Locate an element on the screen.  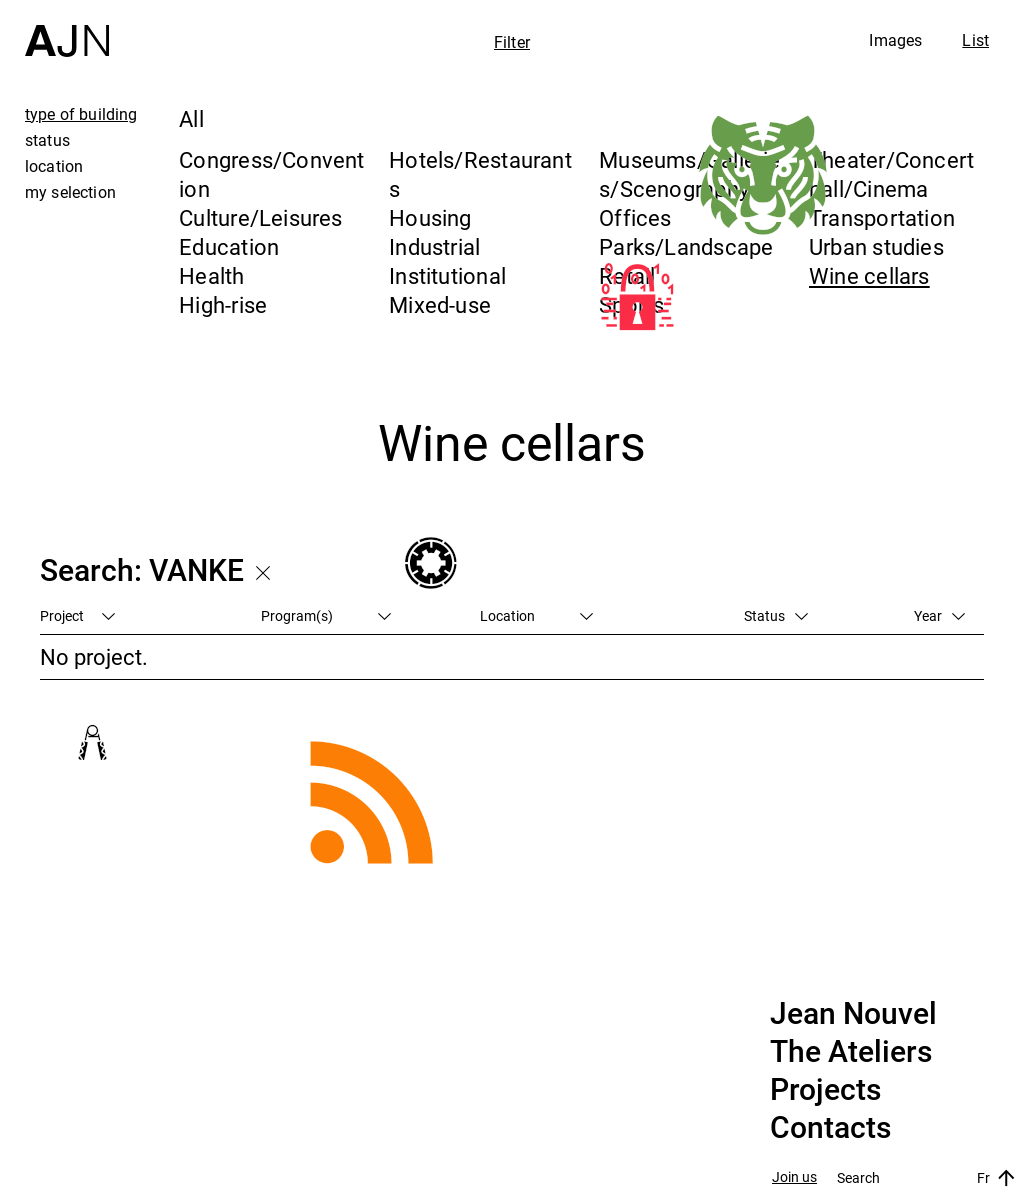
access grip strength training exercises is located at coordinates (92, 742).